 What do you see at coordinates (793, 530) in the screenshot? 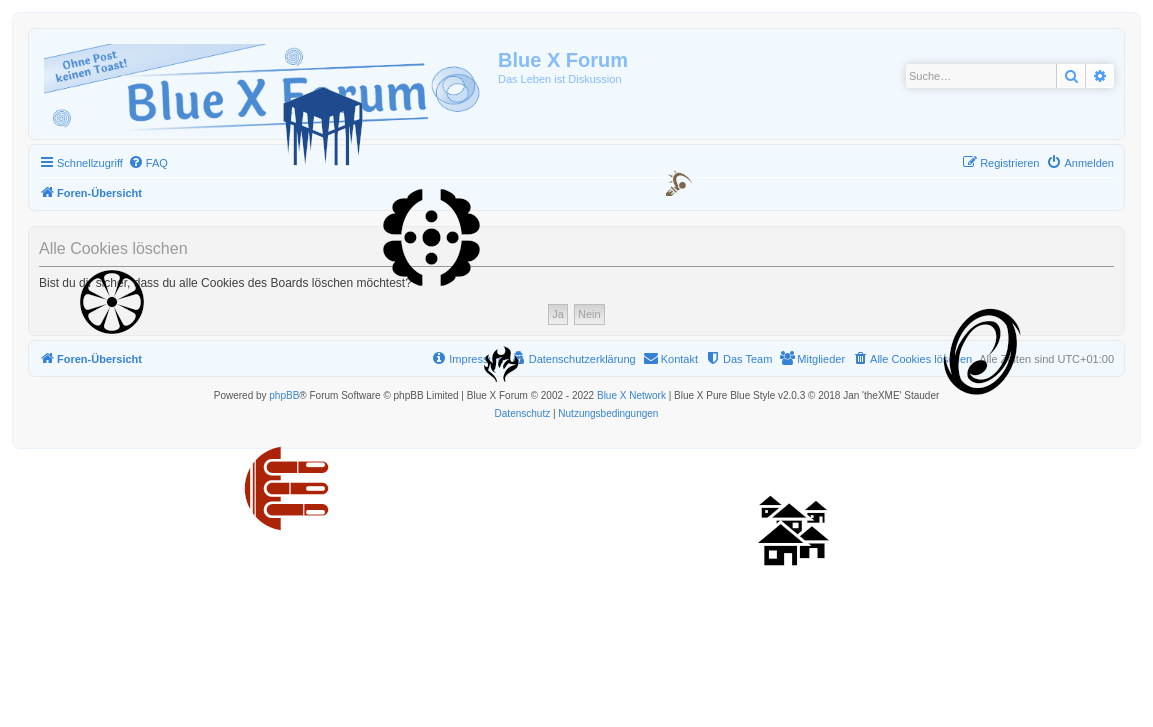
I see `view village or settlement on map` at bounding box center [793, 530].